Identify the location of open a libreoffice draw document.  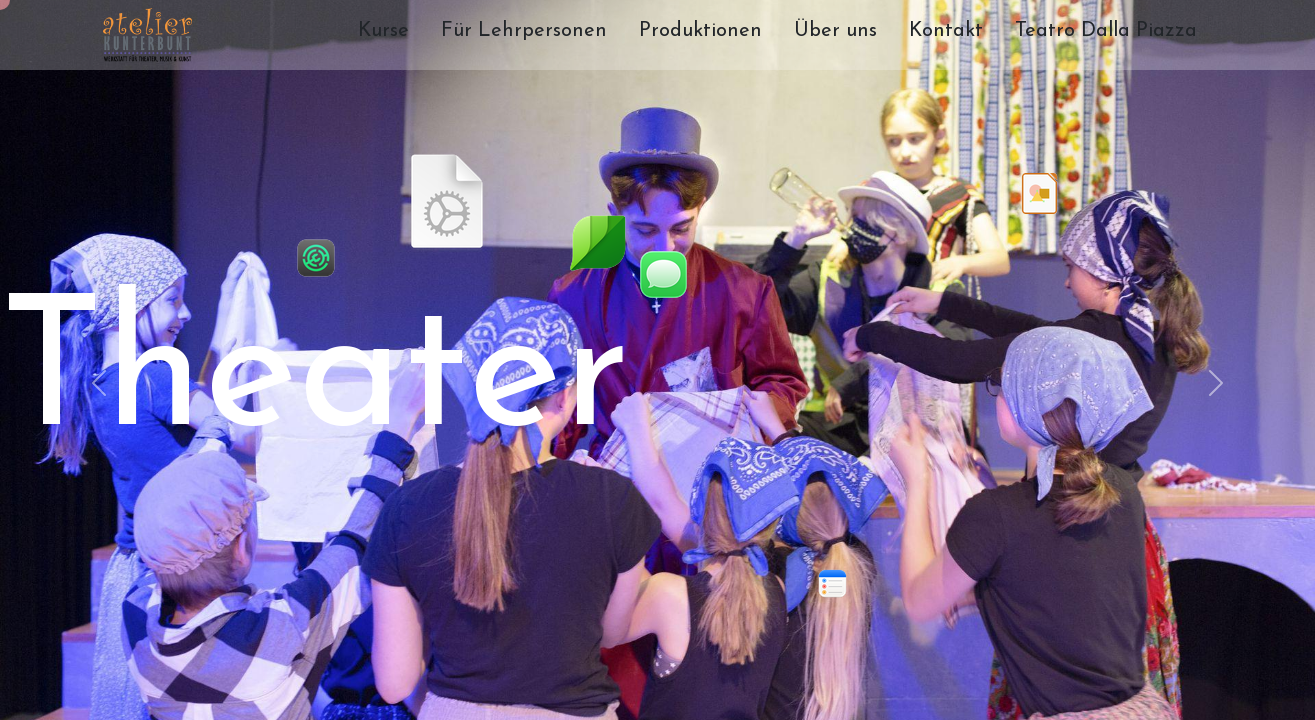
(1039, 193).